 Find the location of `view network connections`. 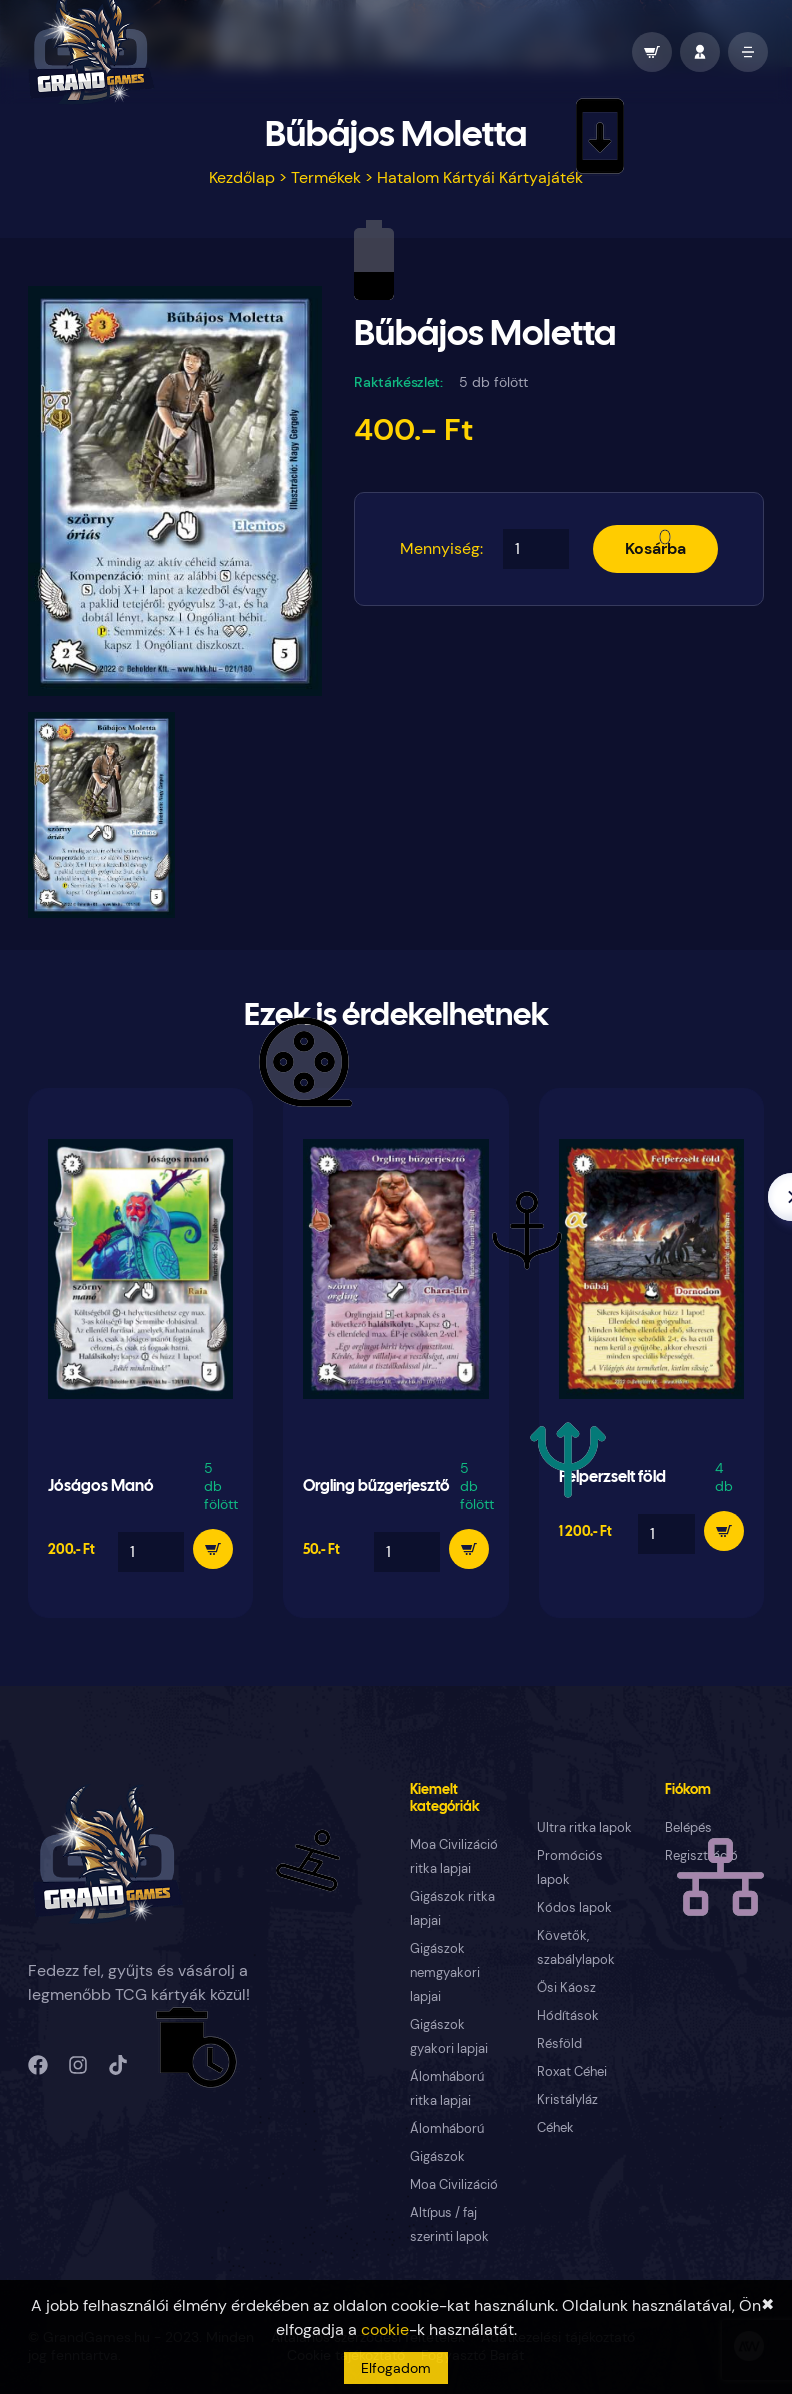

view network connections is located at coordinates (720, 1878).